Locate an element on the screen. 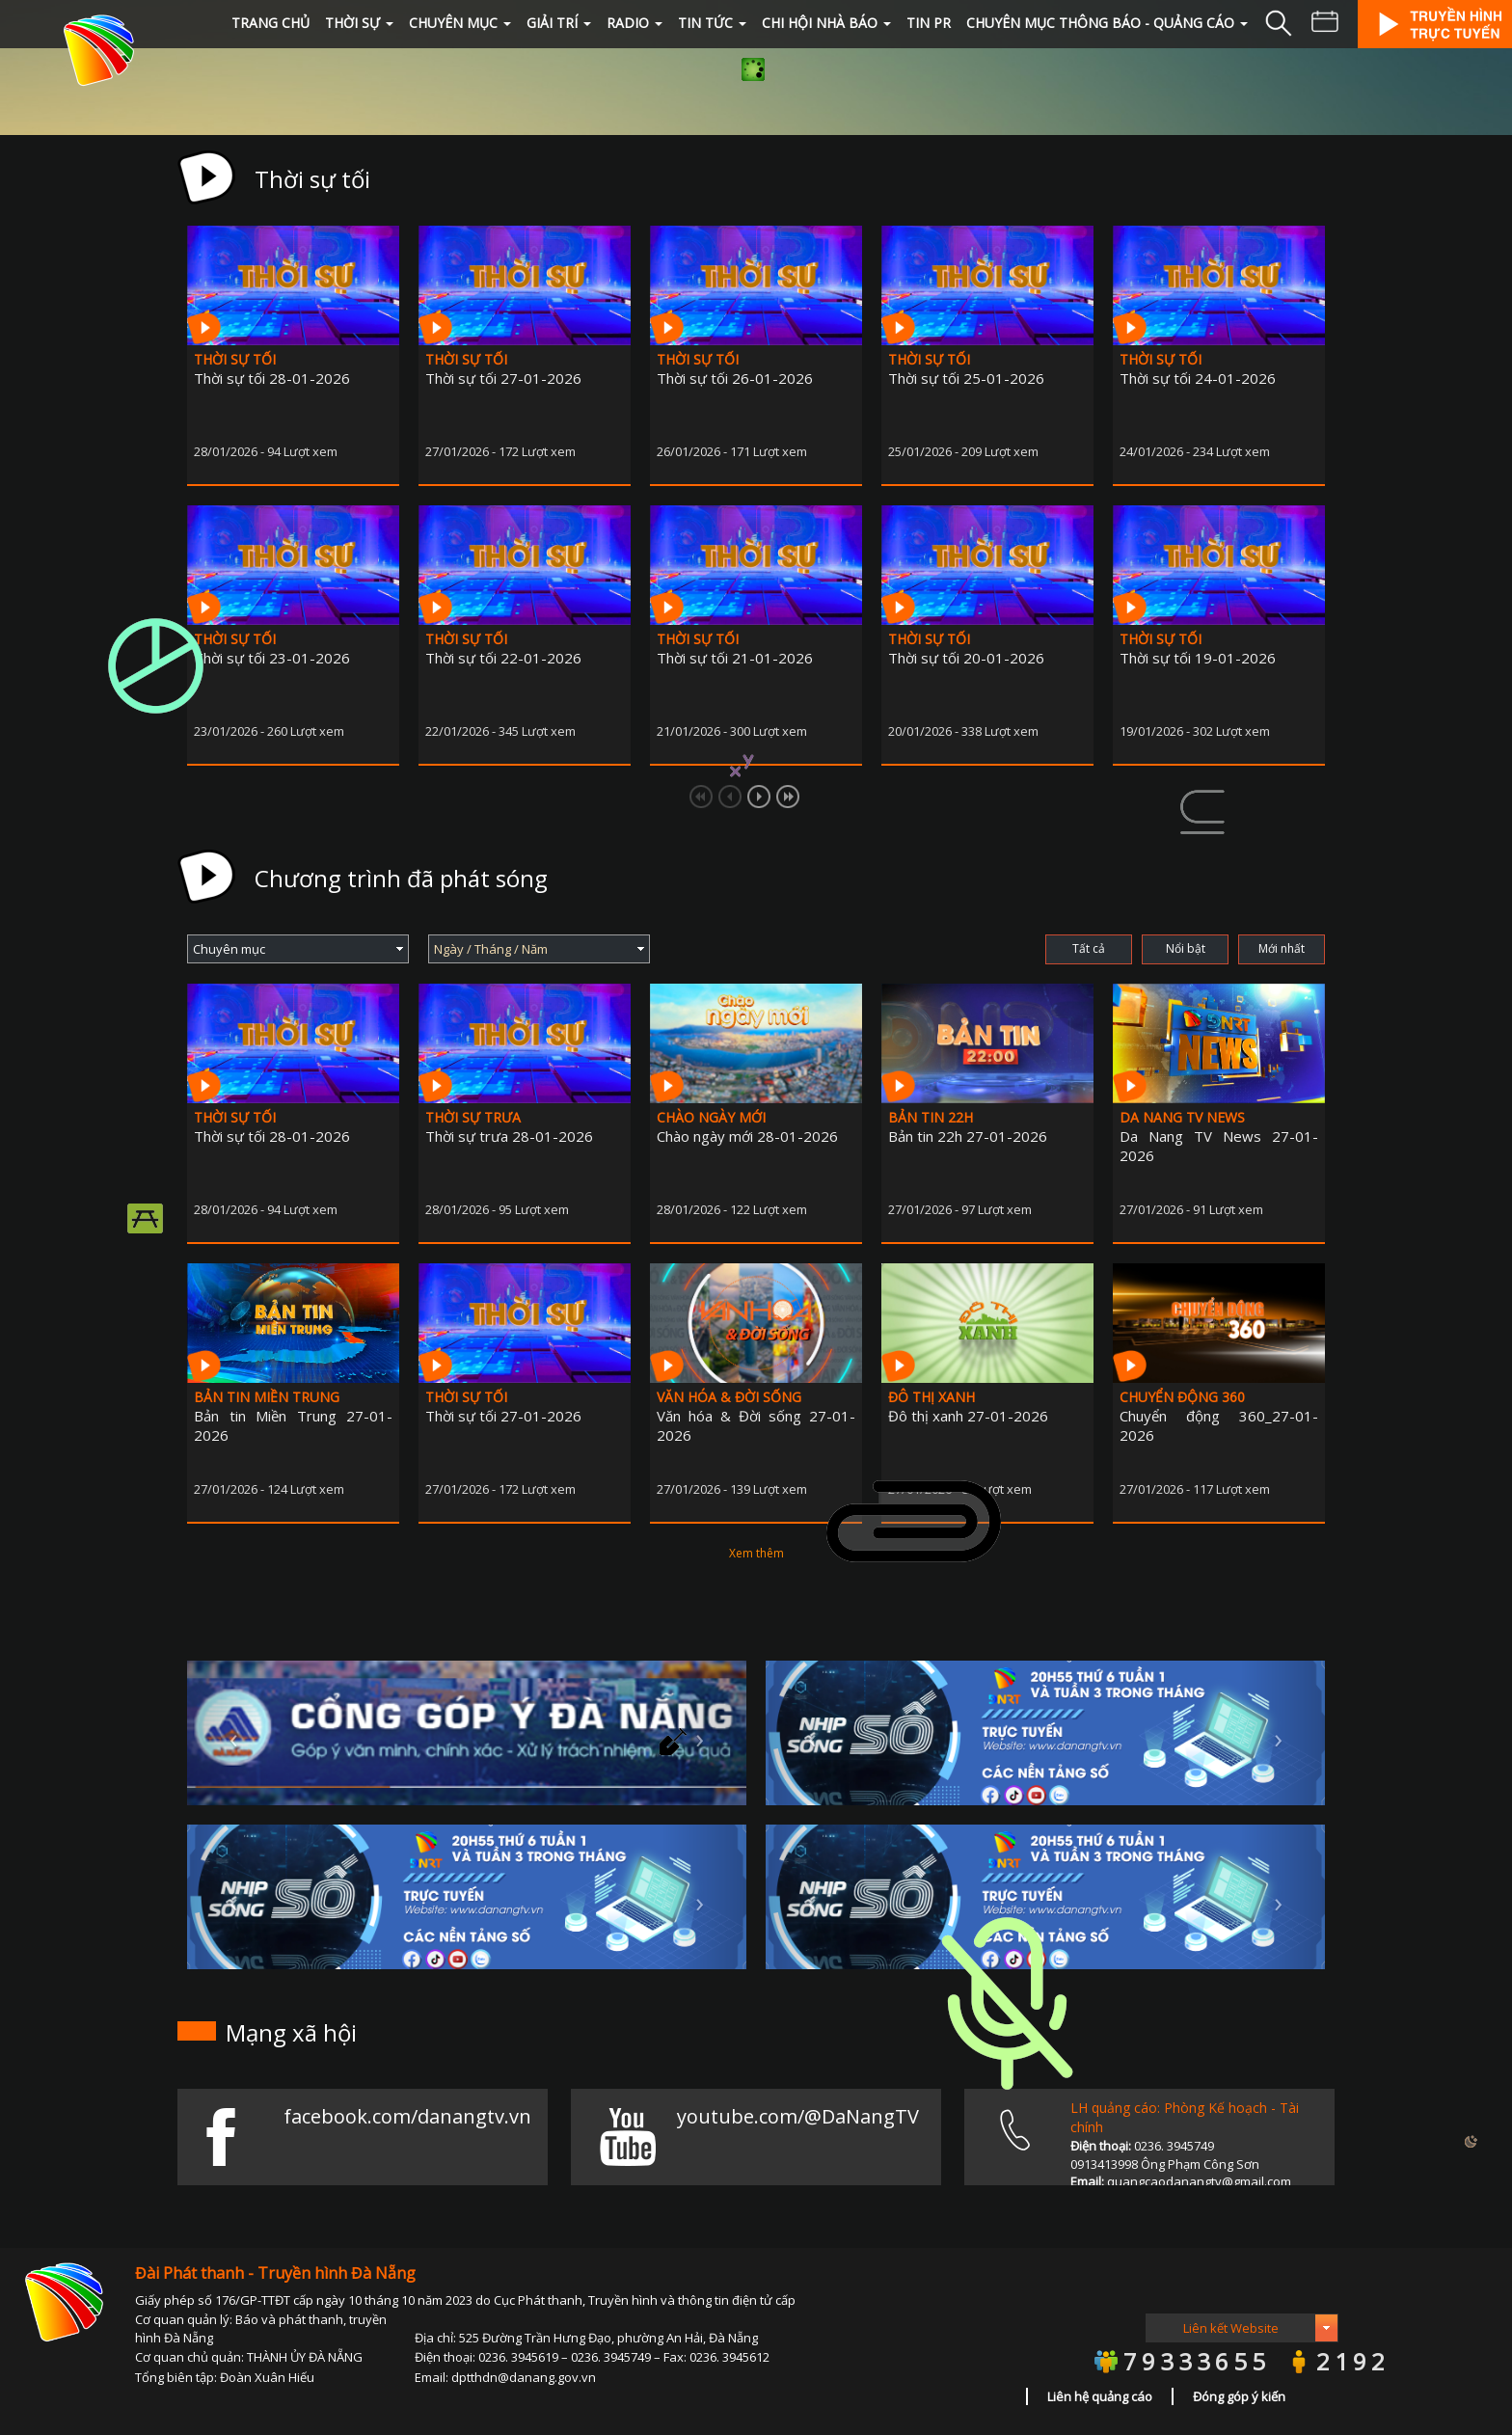  view analytics or statistics breakdown is located at coordinates (155, 665).